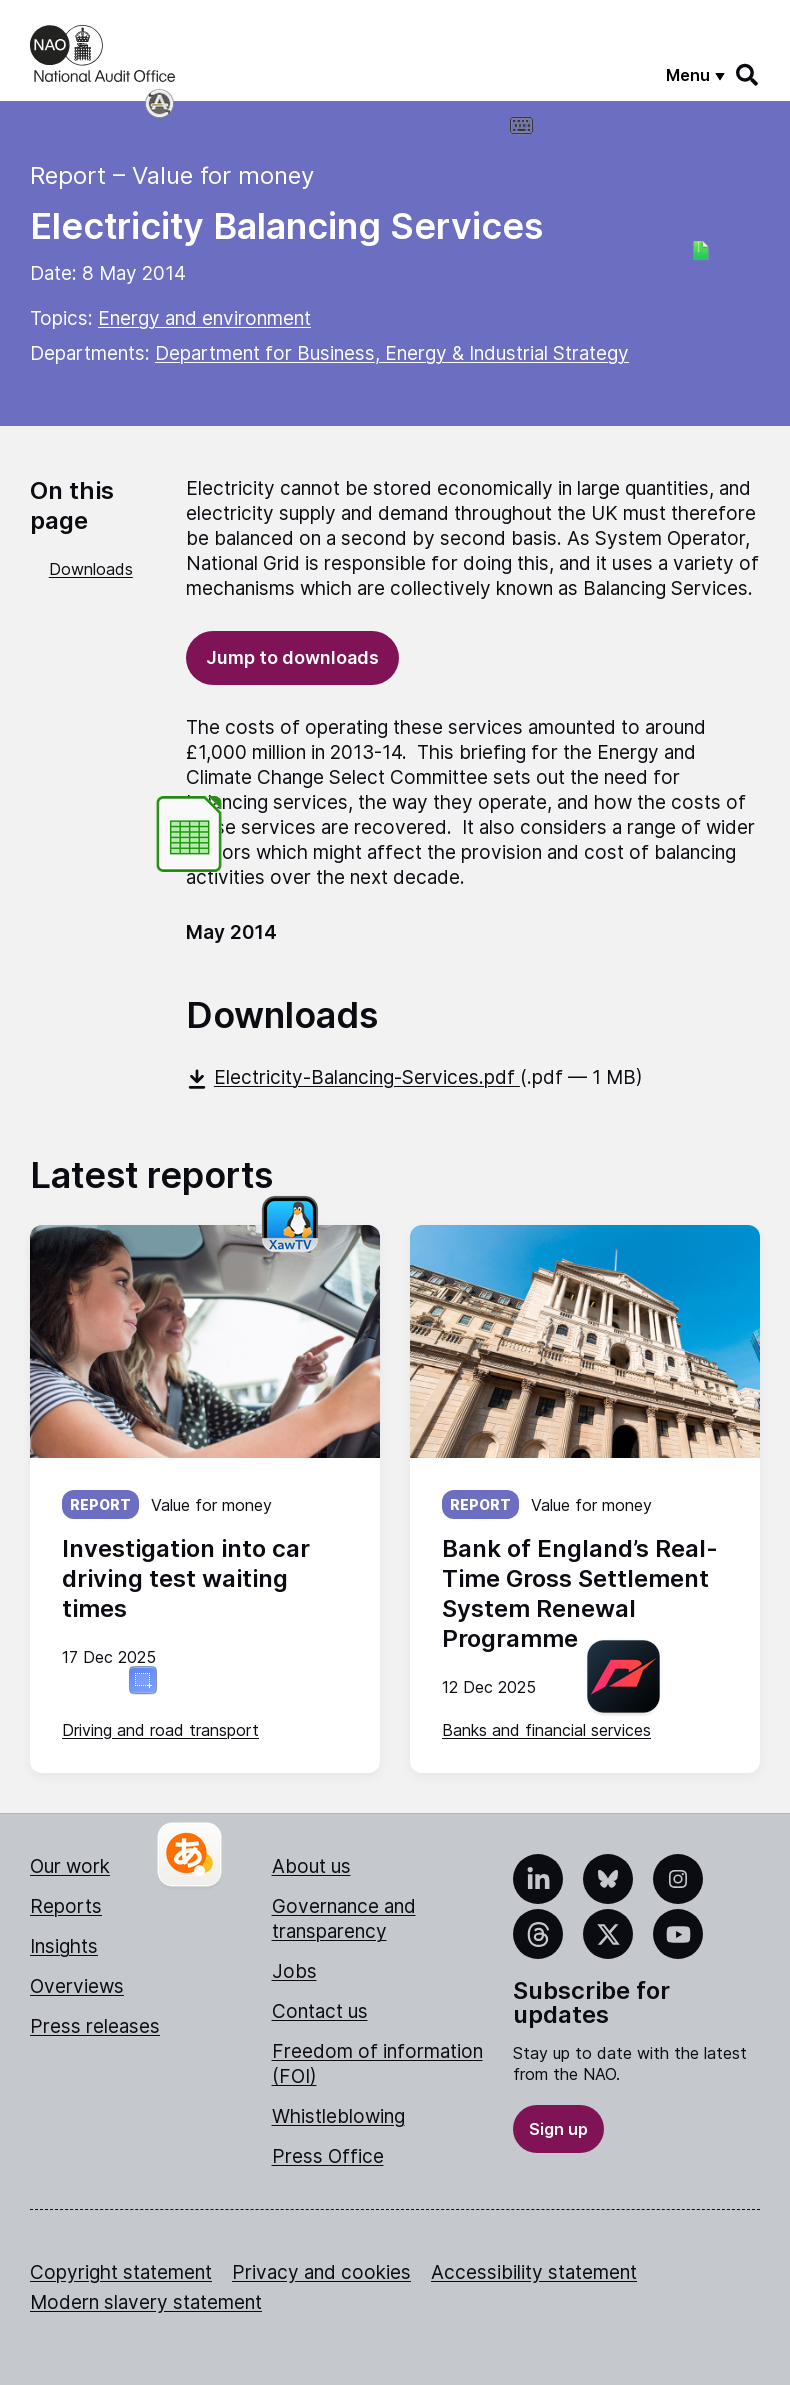 The width and height of the screenshot is (790, 2385). Describe the element at coordinates (701, 251) in the screenshot. I see `compressed archive file (.arc format)` at that location.